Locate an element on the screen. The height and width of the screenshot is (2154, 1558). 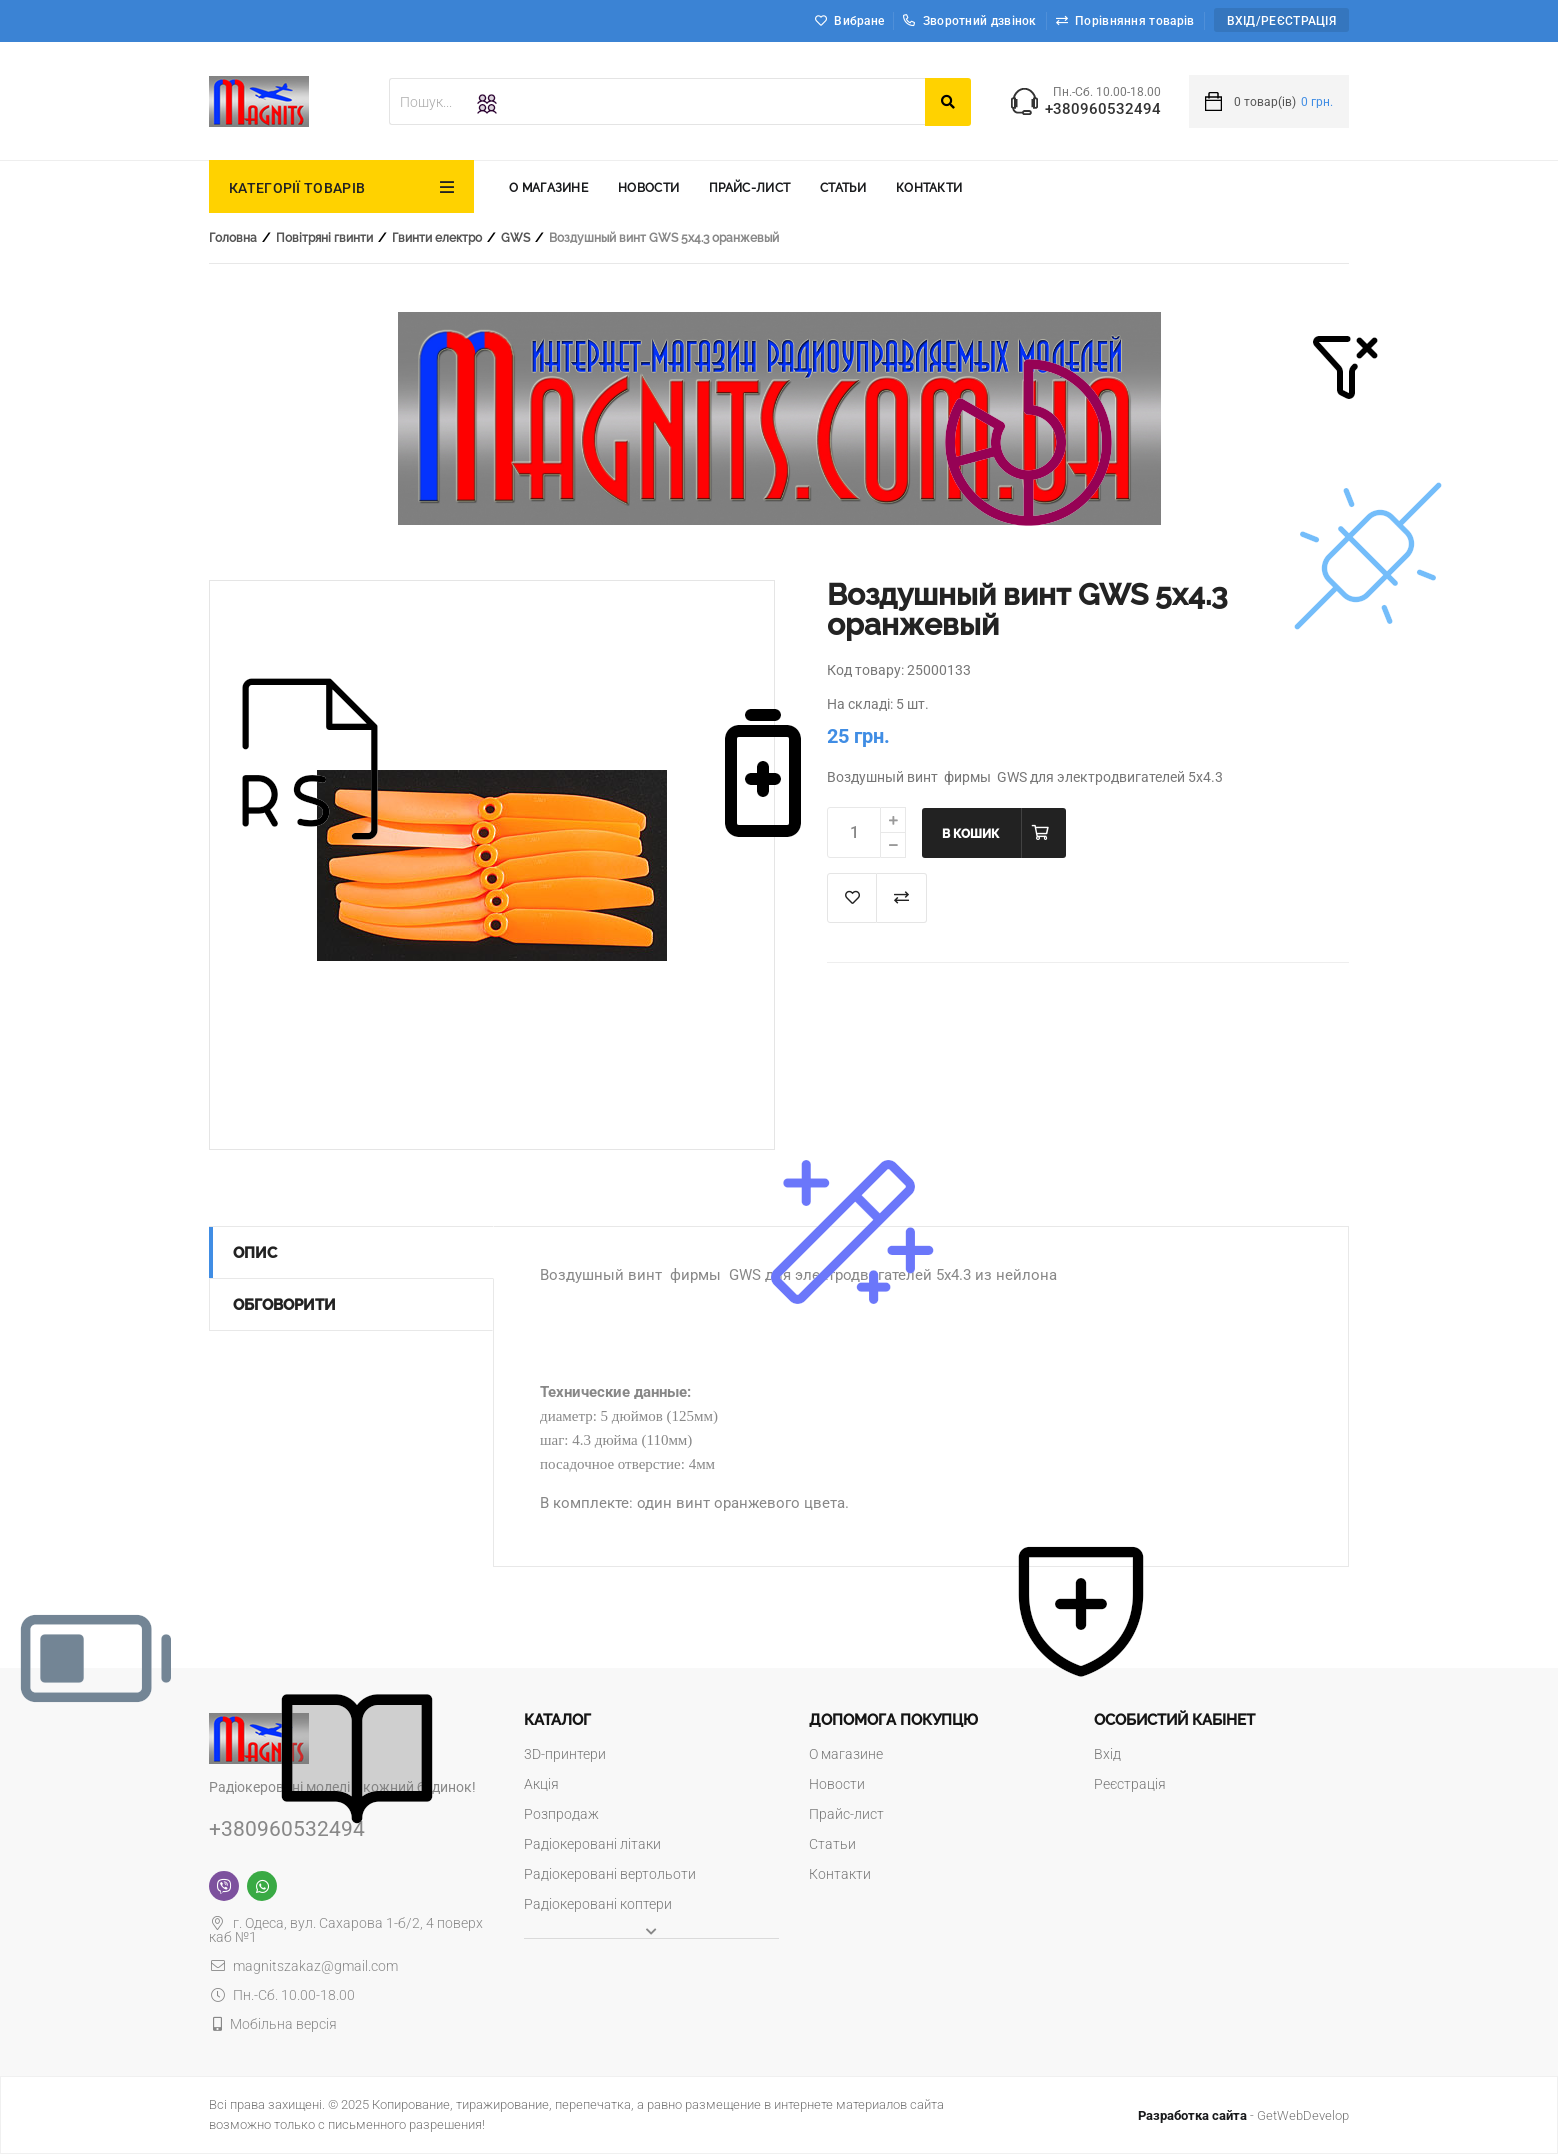
indicates battery at medium charge level is located at coordinates (93, 1658).